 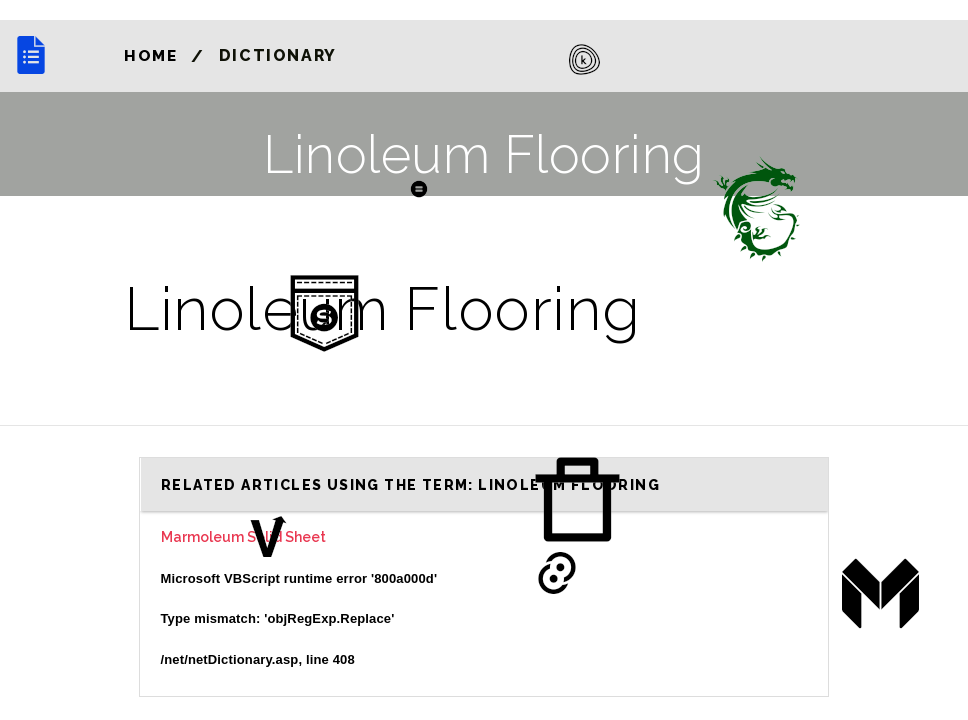 What do you see at coordinates (324, 313) in the screenshot?
I see `shirtsinbulk brand logo` at bounding box center [324, 313].